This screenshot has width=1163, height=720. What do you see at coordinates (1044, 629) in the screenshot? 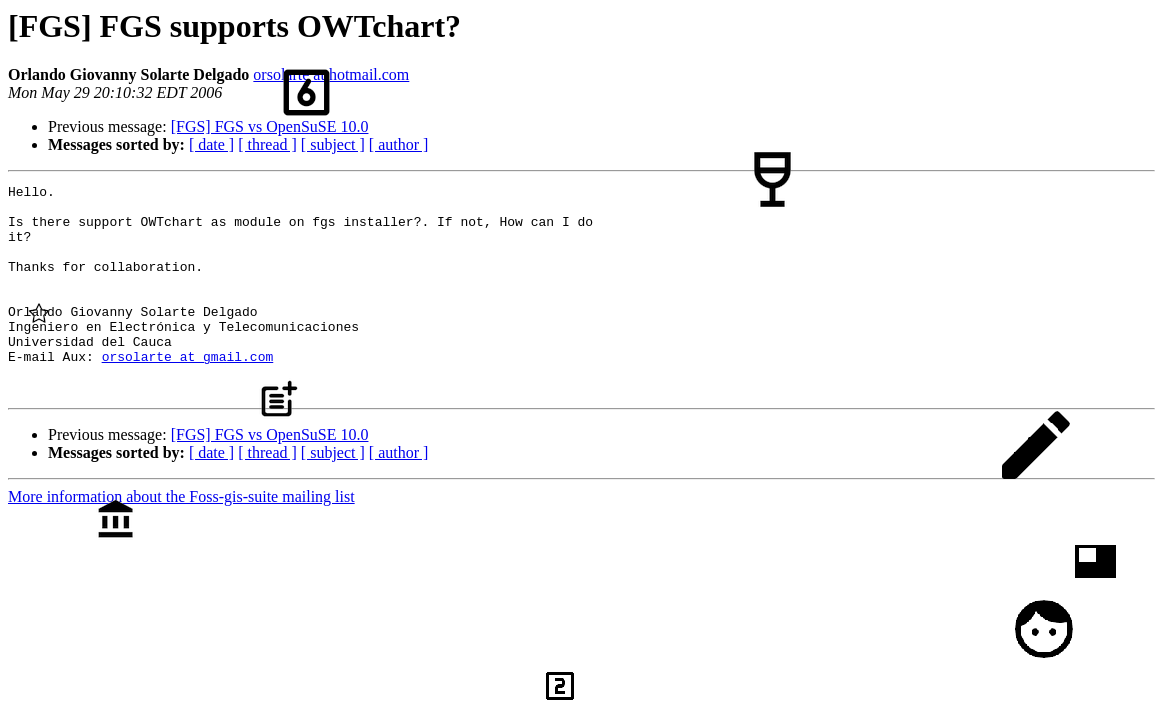
I see `access your profile or account settings` at bounding box center [1044, 629].